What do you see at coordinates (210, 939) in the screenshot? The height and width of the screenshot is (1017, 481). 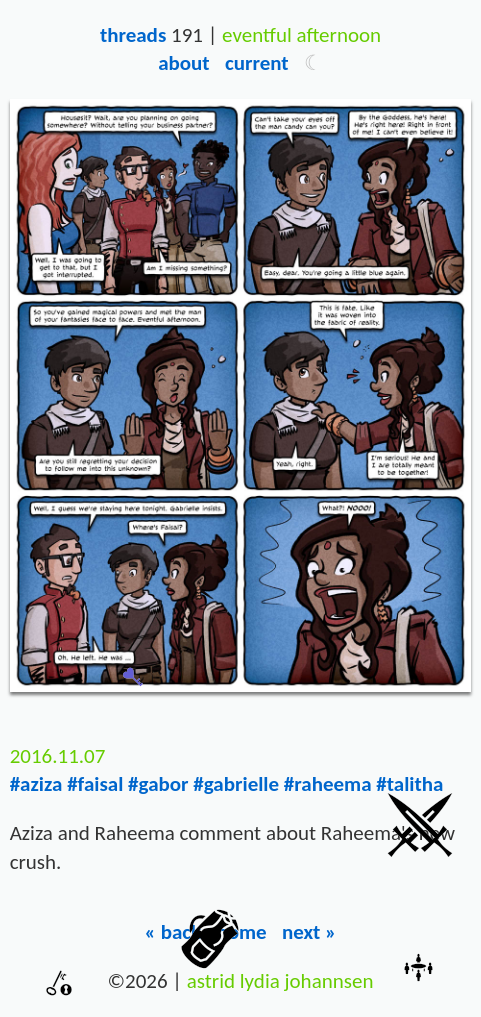 I see `access your inventory or stored items` at bounding box center [210, 939].